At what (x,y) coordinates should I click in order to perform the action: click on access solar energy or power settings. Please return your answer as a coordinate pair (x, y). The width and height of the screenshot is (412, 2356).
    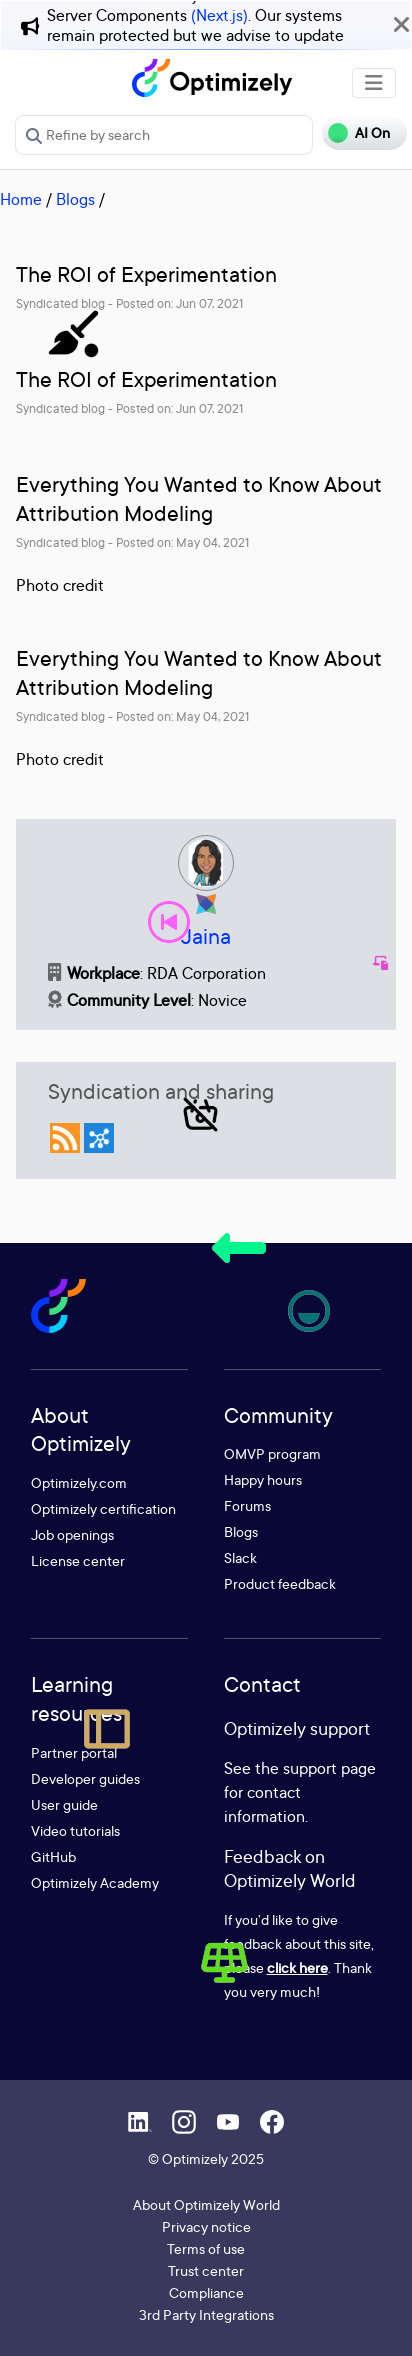
    Looking at the image, I should click on (224, 1961).